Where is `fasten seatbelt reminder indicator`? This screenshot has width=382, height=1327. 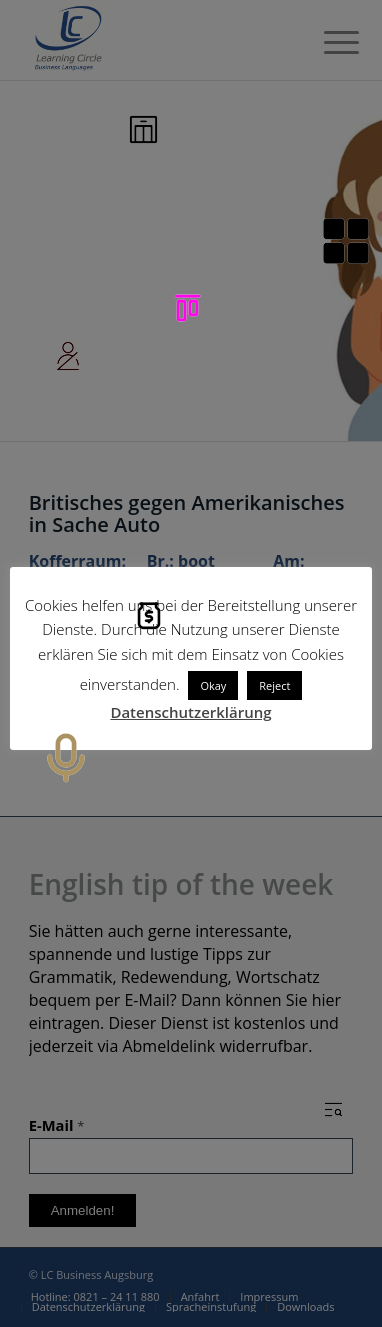
fasten seatbelt reminder indicator is located at coordinates (68, 356).